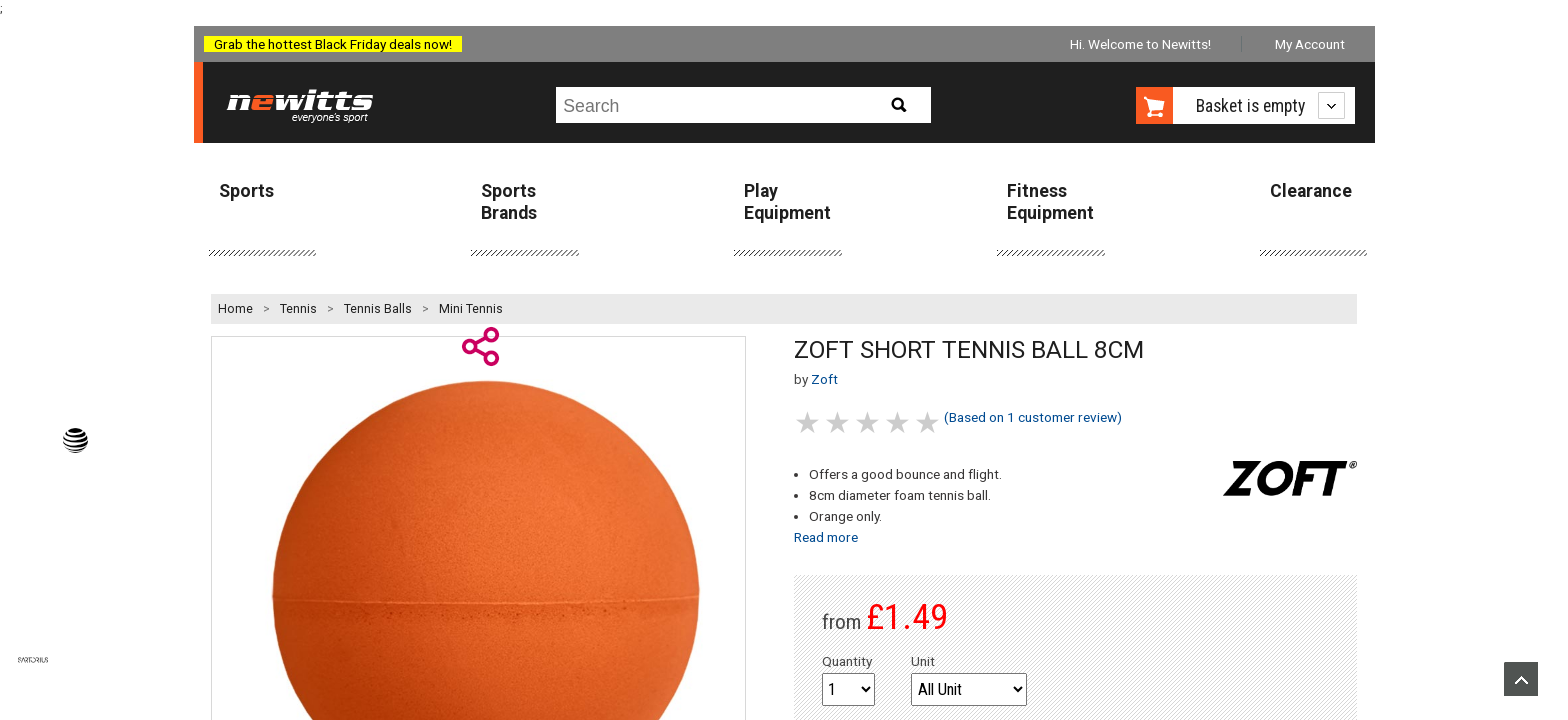  Describe the element at coordinates (481, 346) in the screenshot. I see `share this content` at that location.